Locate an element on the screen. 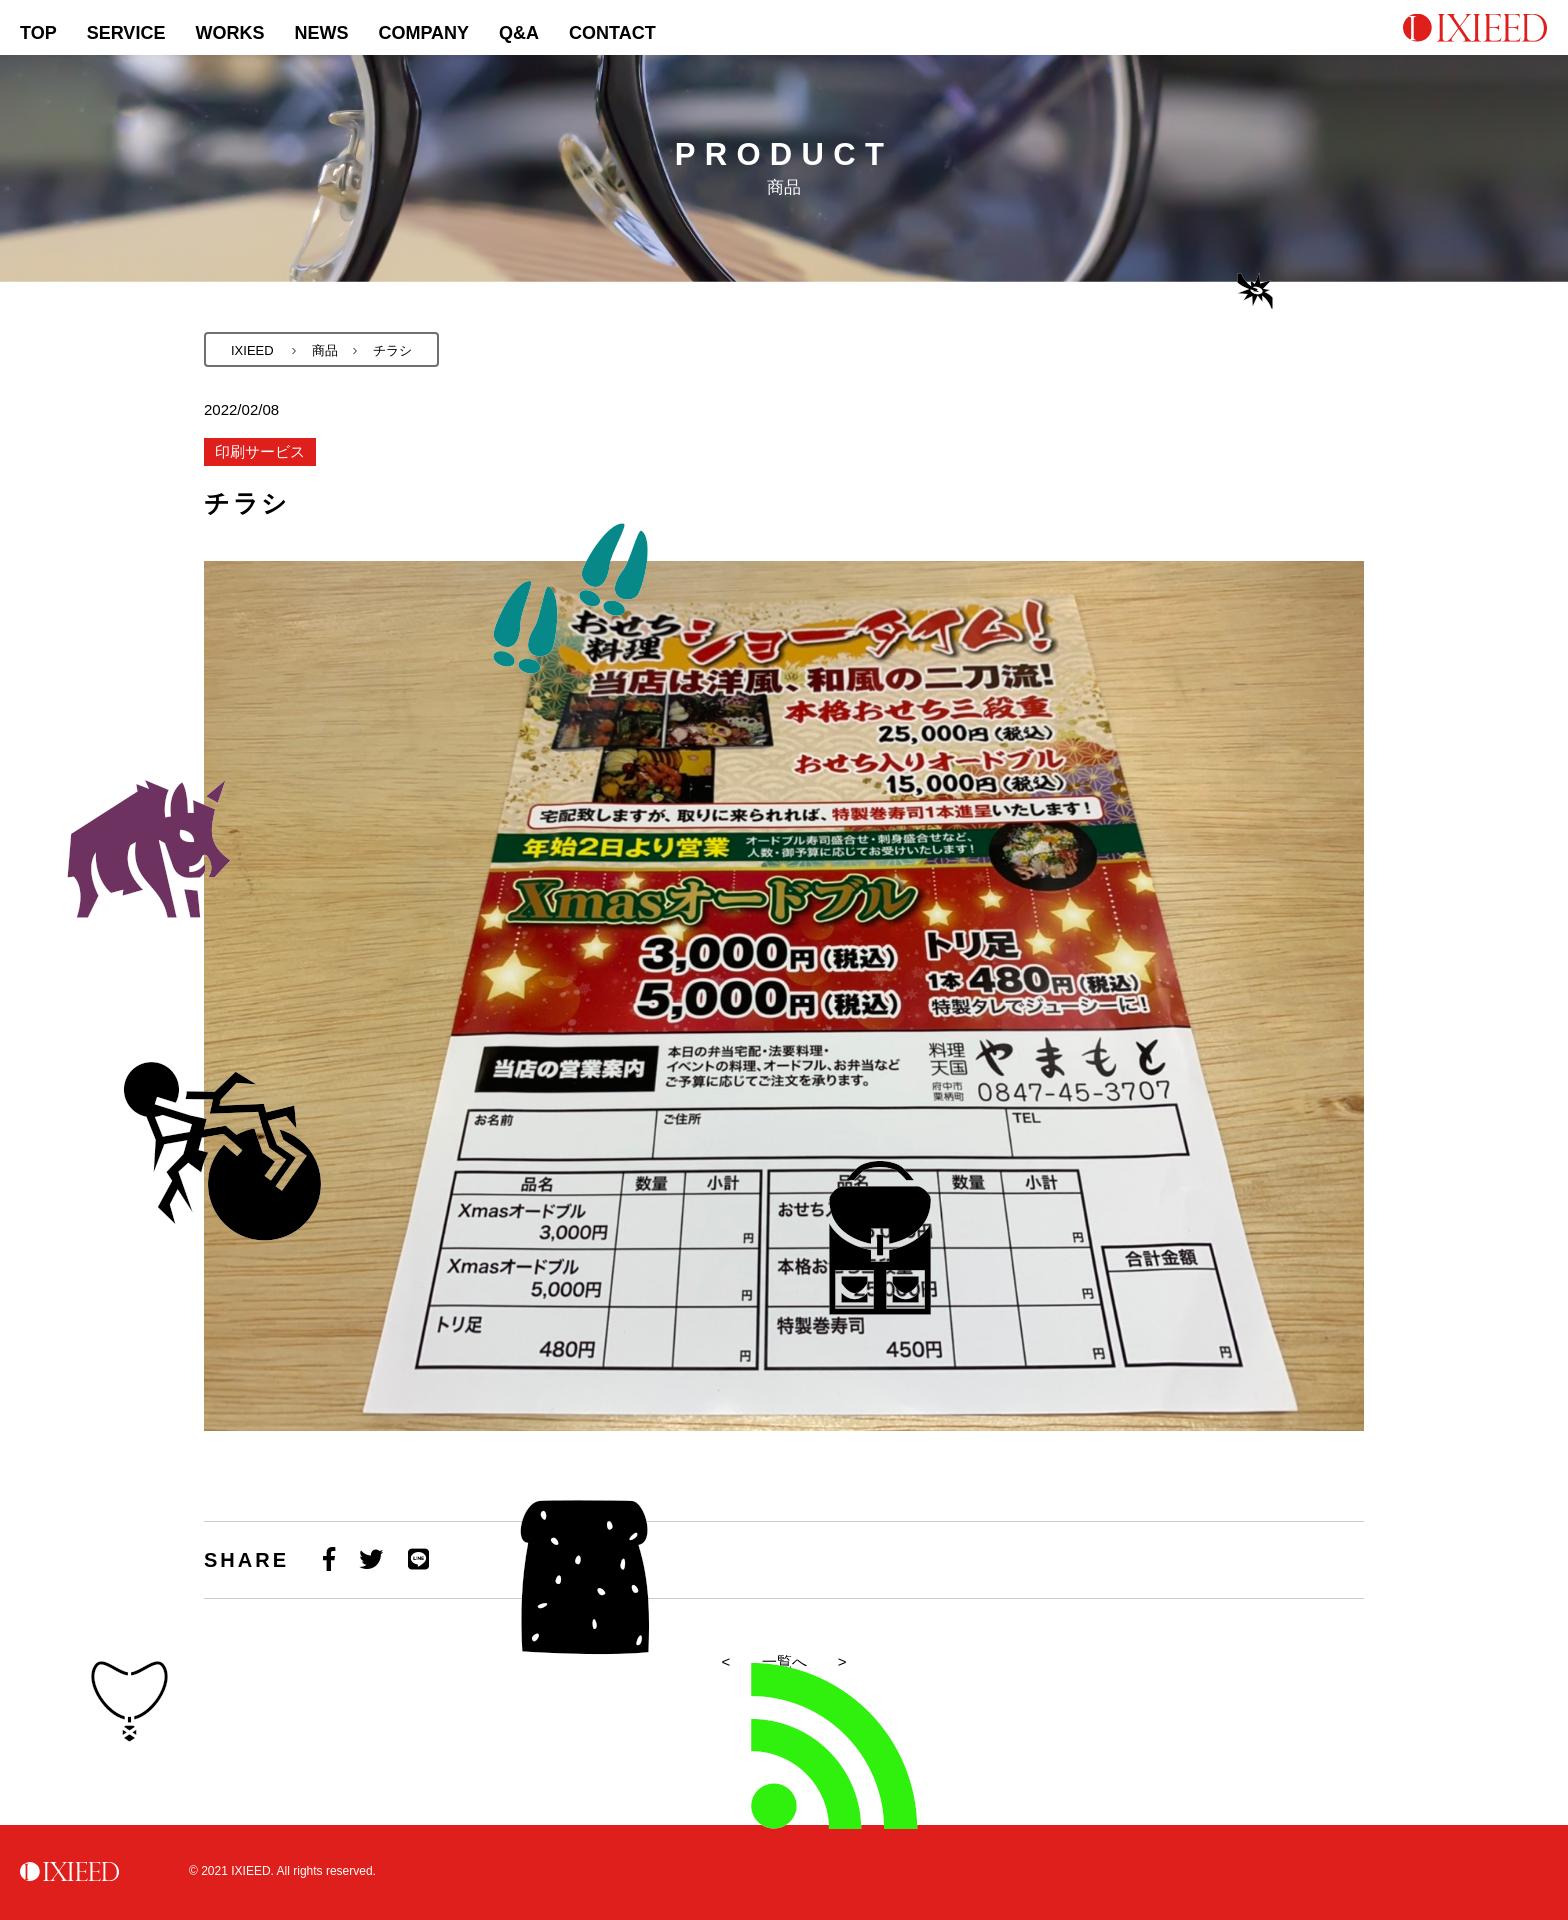 The width and height of the screenshot is (1568, 1920). food or bakery category indicator is located at coordinates (585, 1575).